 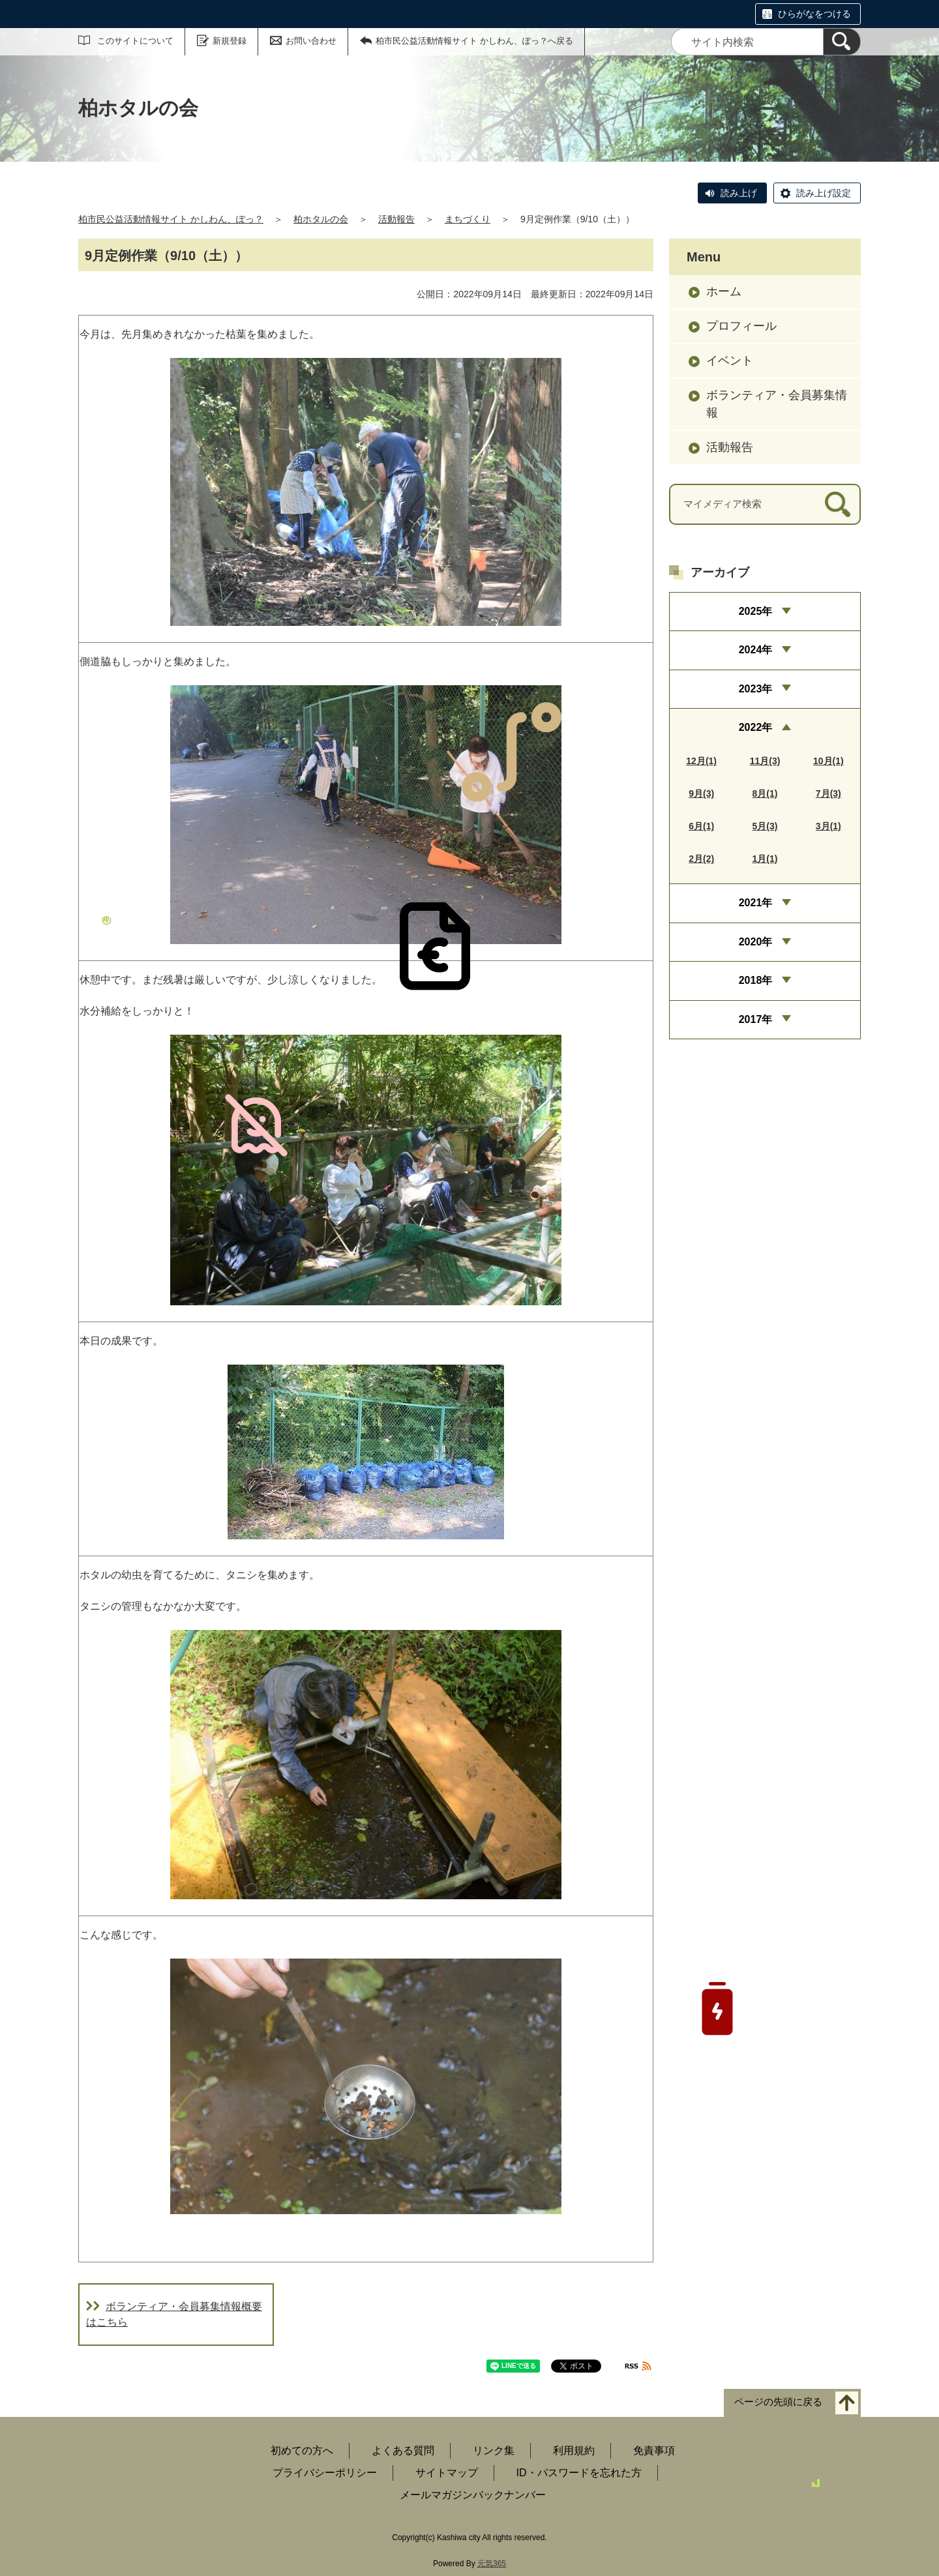 I want to click on sign a document or form, so click(x=816, y=2483).